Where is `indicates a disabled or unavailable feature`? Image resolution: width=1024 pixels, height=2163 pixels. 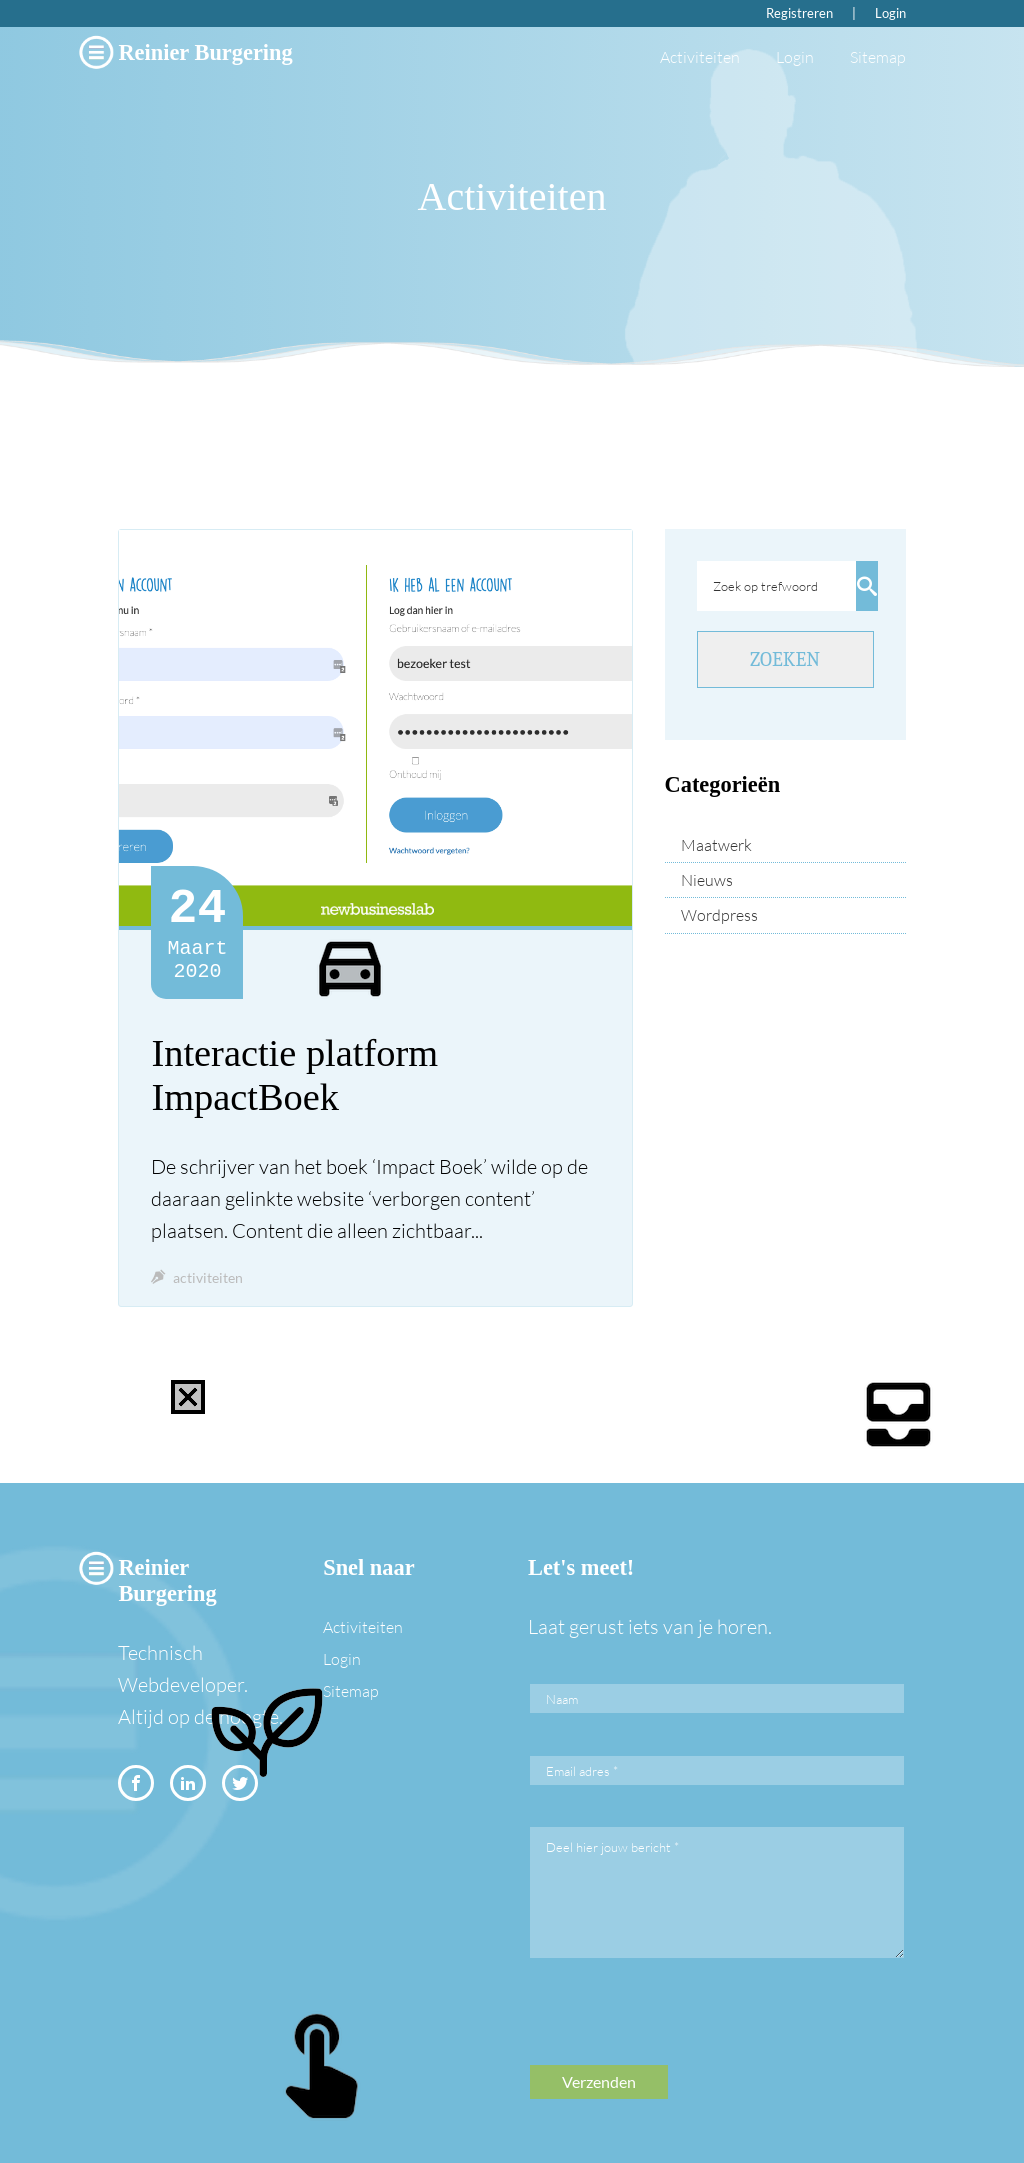 indicates a disabled or unavailable feature is located at coordinates (188, 1397).